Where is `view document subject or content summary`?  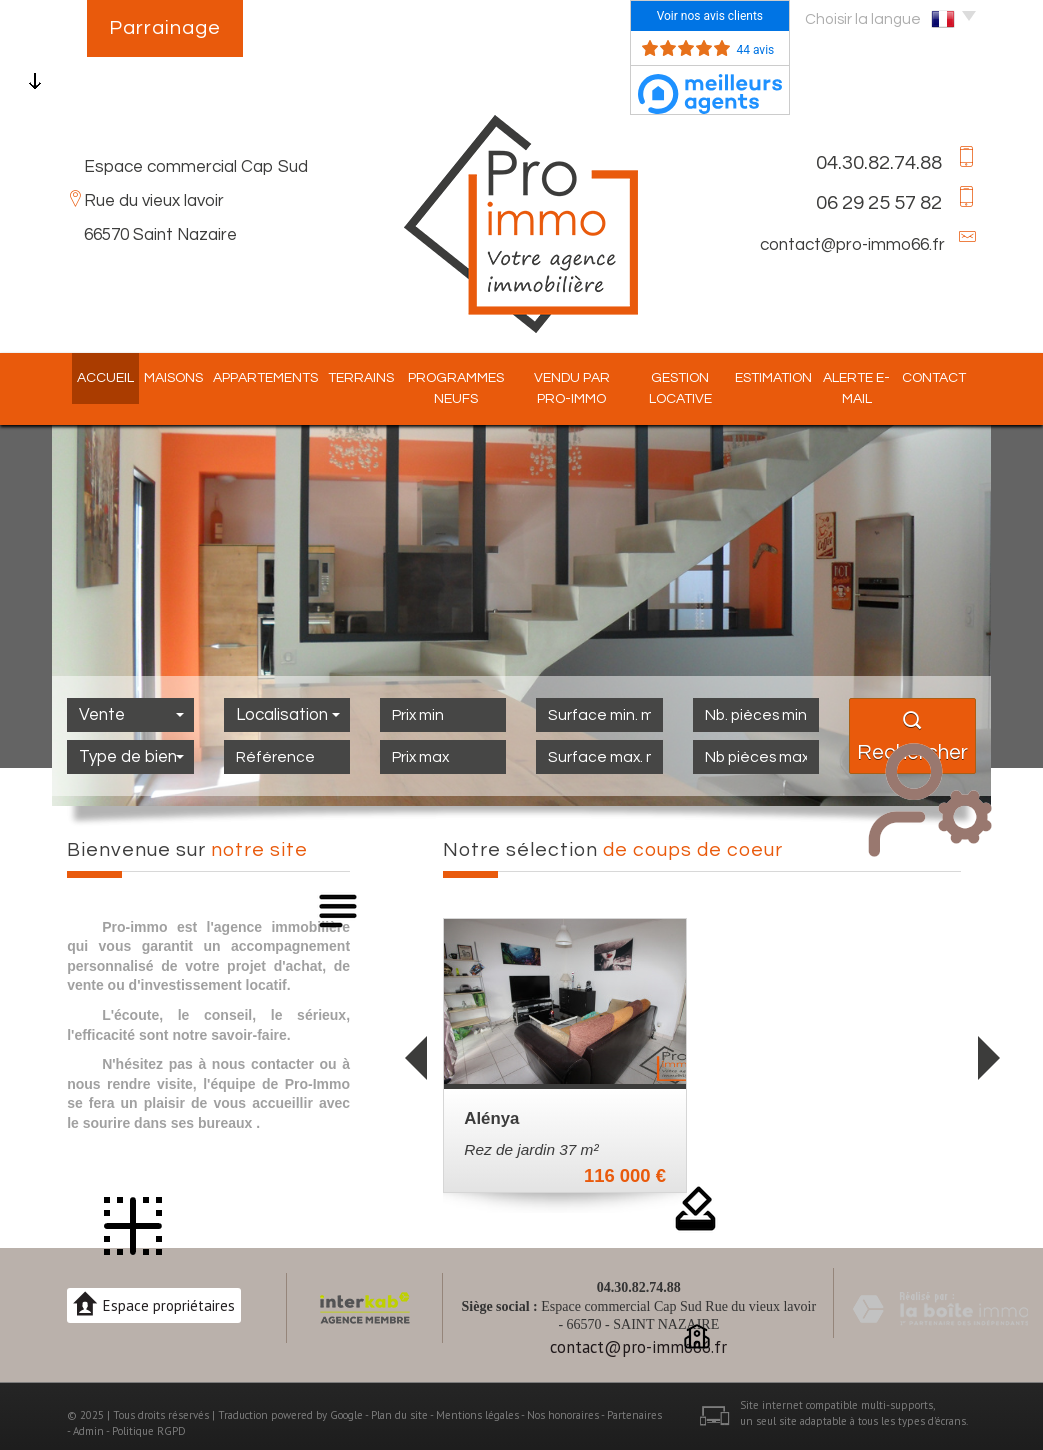 view document subject or content summary is located at coordinates (338, 911).